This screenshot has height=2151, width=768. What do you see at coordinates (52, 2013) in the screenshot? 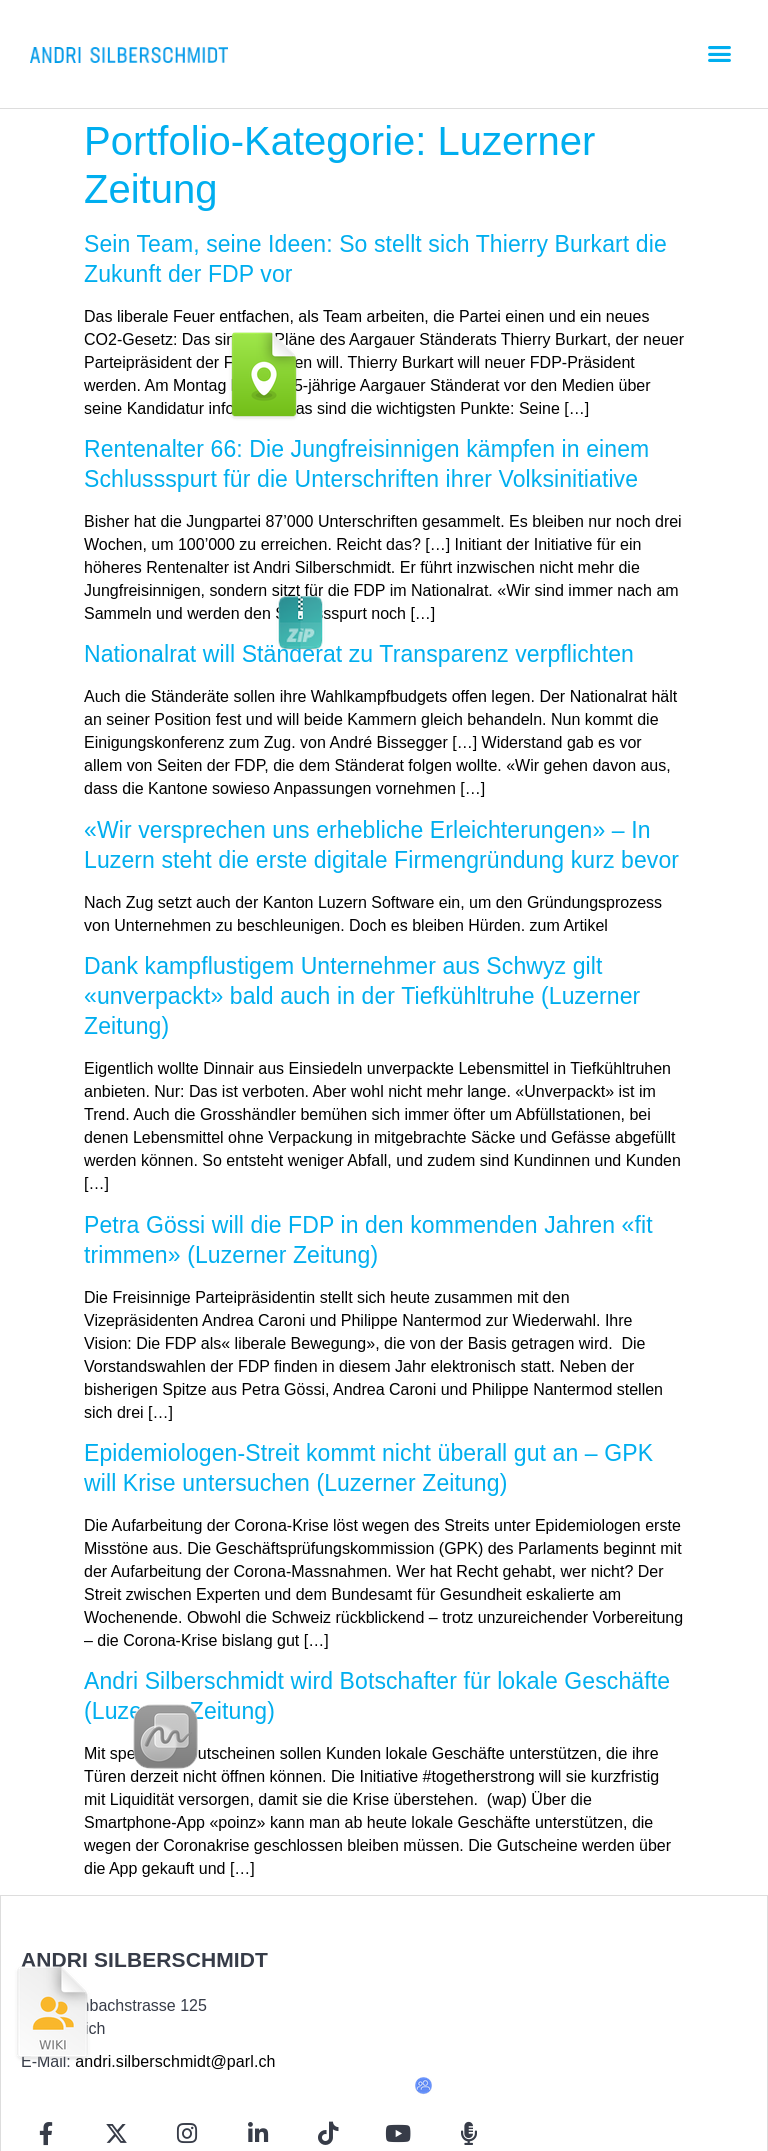
I see `wiki document file type` at bounding box center [52, 2013].